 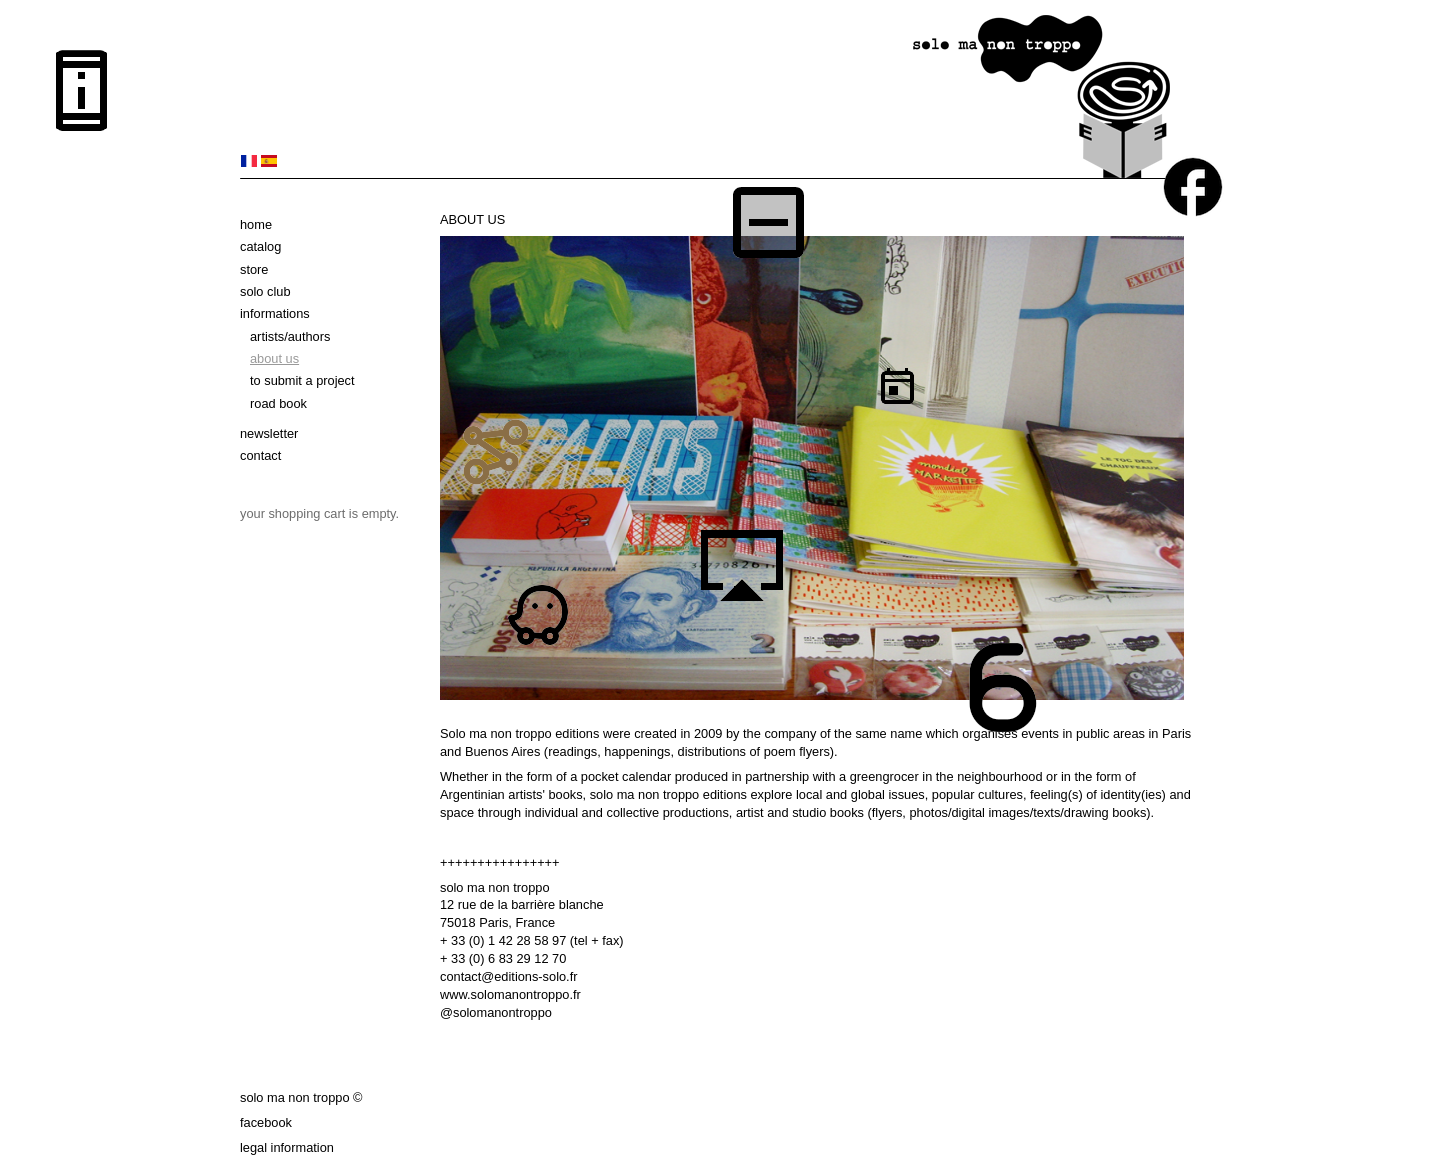 I want to click on indicates the number six in a list or count, so click(x=1004, y=687).